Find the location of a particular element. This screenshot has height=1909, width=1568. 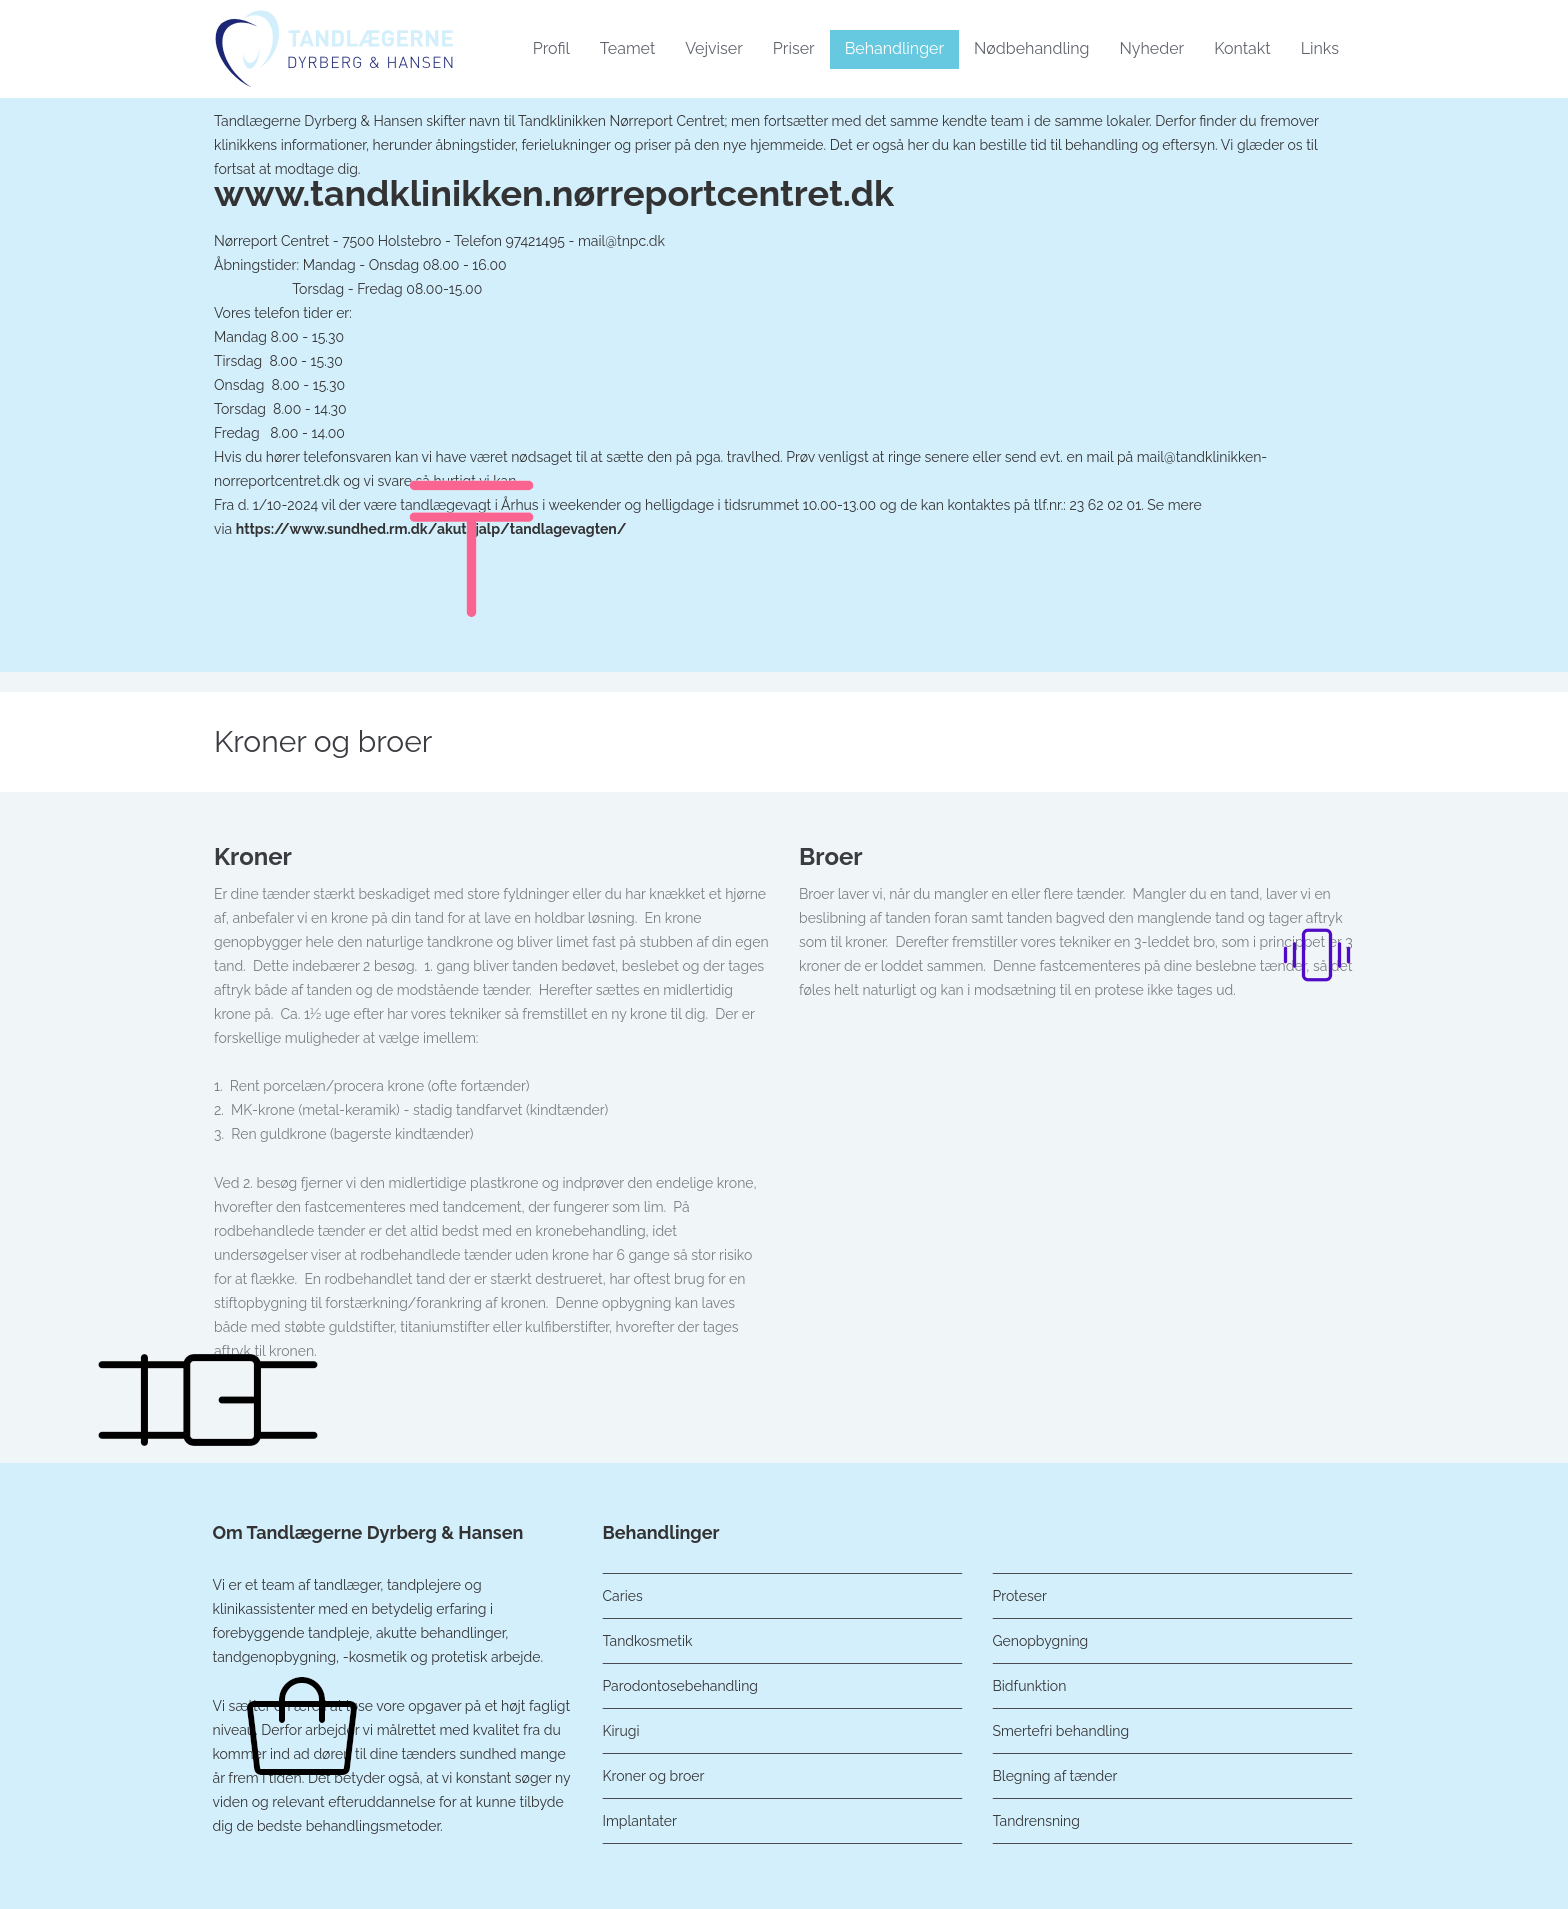

indicates kazakhstani tenge currency is located at coordinates (471, 542).